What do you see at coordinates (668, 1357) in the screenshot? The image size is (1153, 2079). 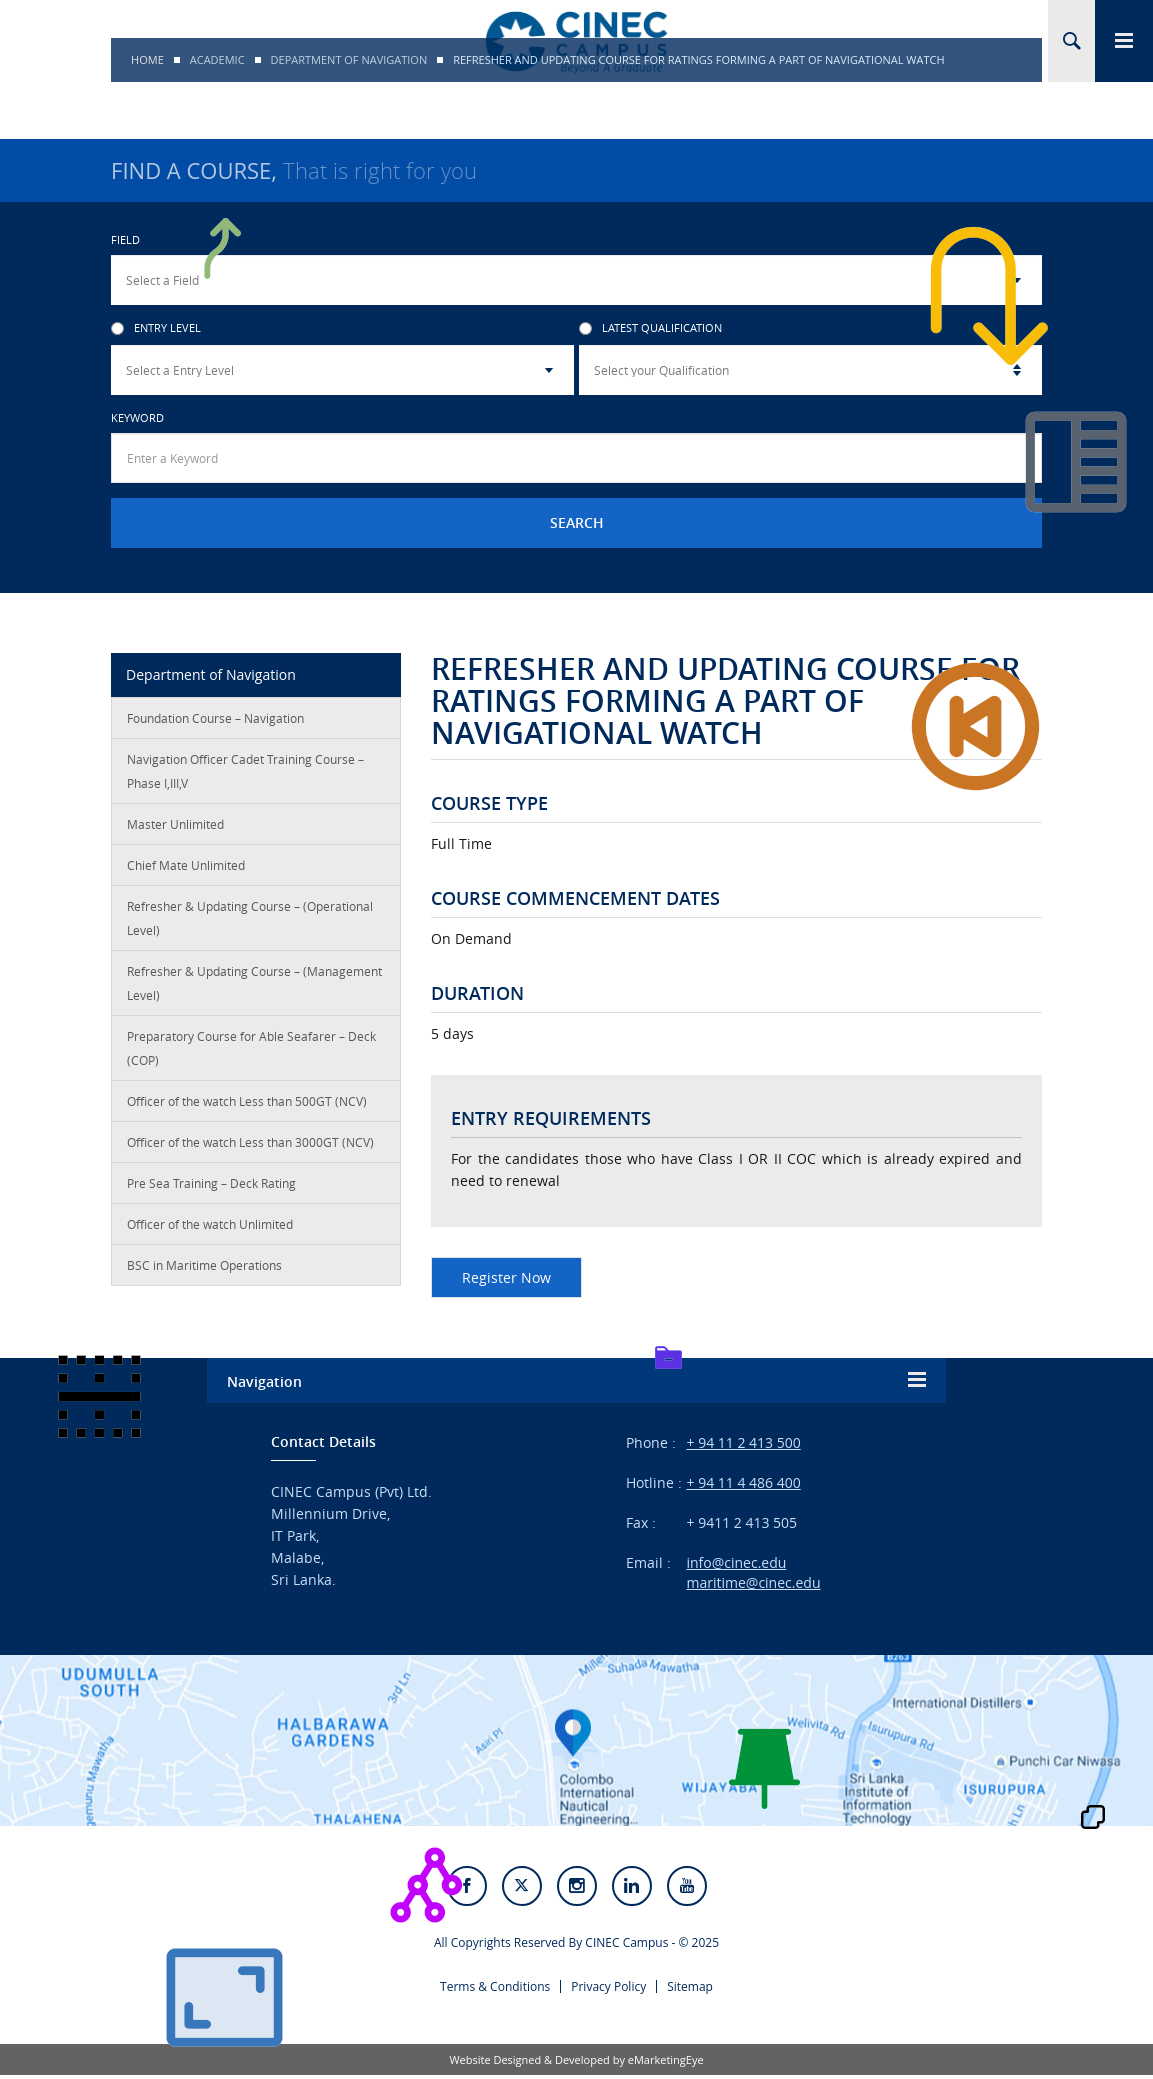 I see `remove a file from this folder` at bounding box center [668, 1357].